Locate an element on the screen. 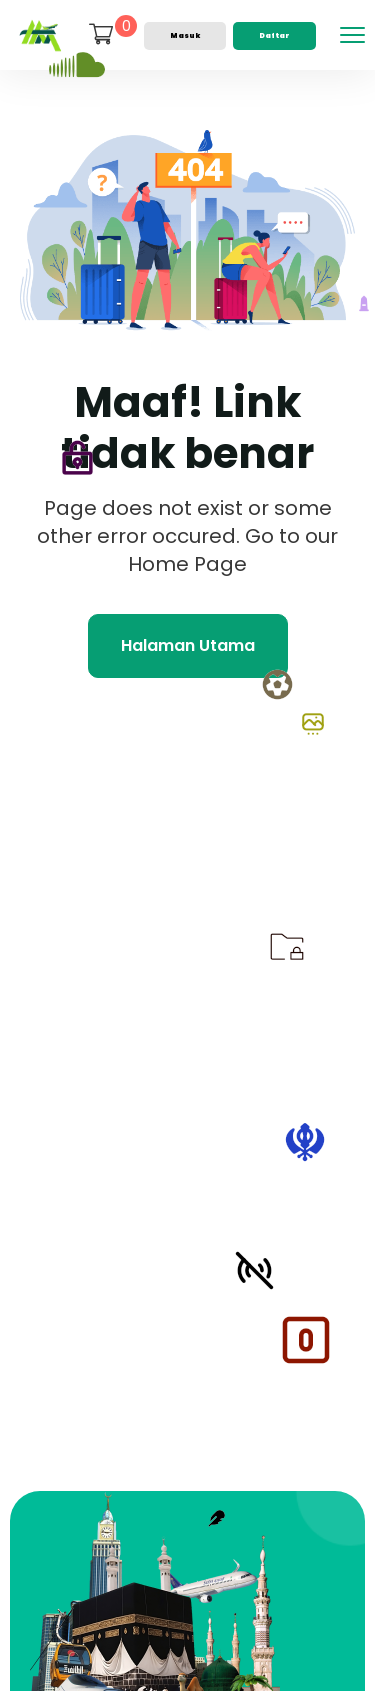 This screenshot has height=1691, width=375. open soundcloud app is located at coordinates (77, 66).